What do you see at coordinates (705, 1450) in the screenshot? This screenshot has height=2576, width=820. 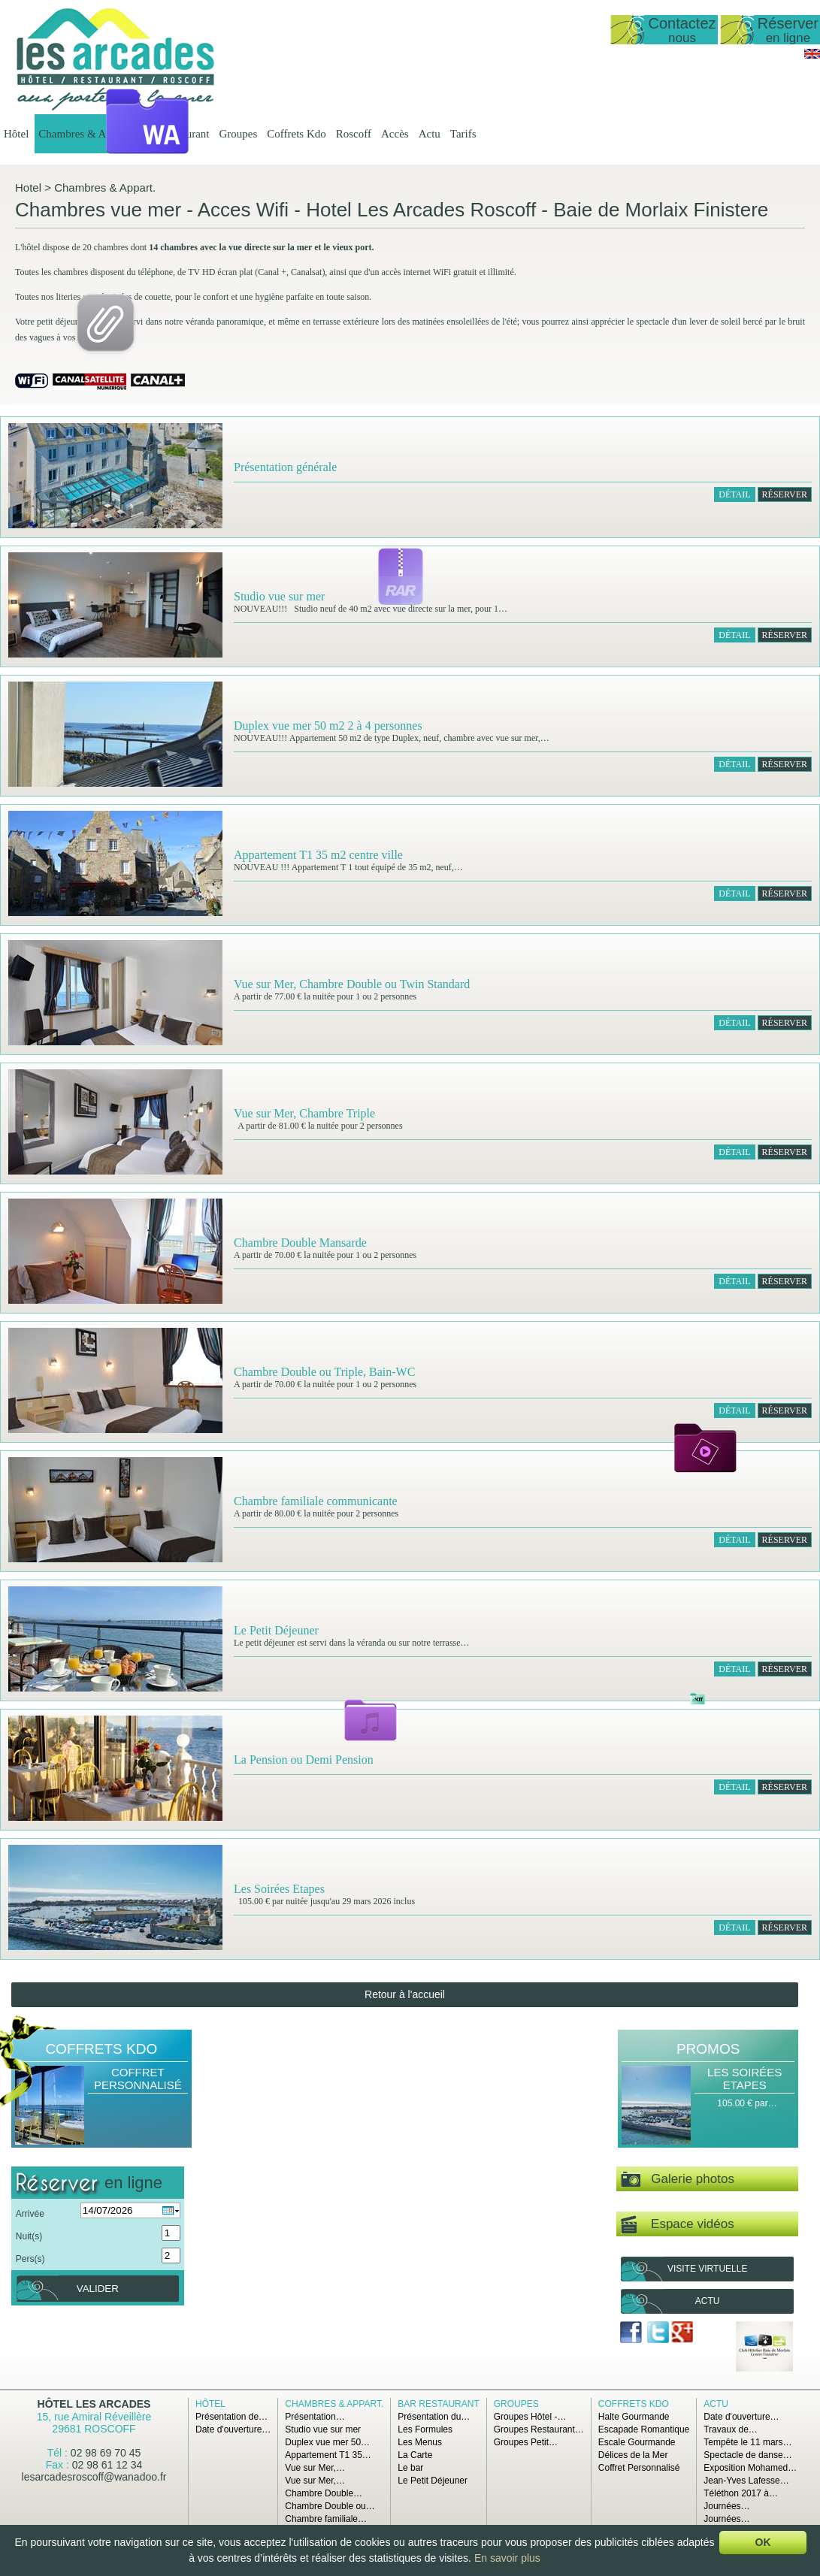 I see `open adobe premiere elements project folder` at bounding box center [705, 1450].